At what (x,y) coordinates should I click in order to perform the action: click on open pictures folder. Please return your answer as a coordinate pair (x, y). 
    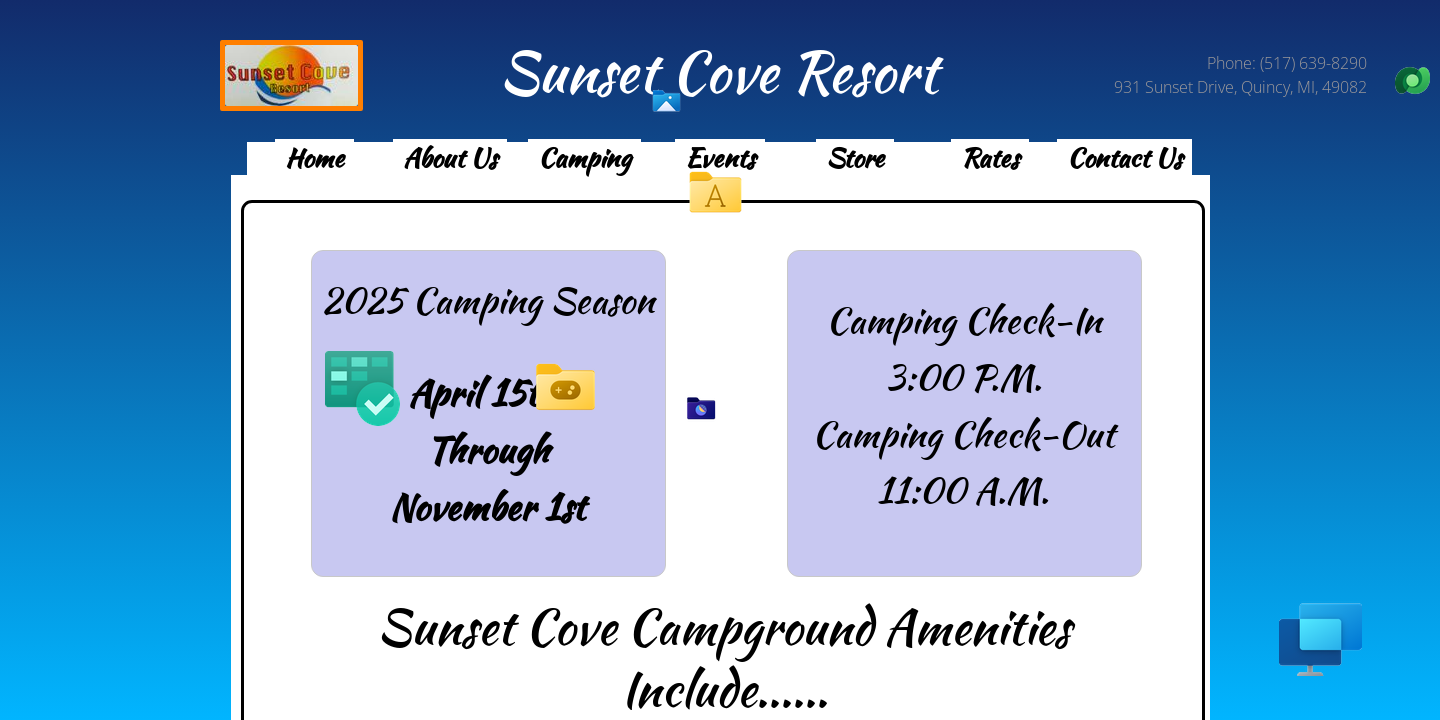
    Looking at the image, I should click on (666, 101).